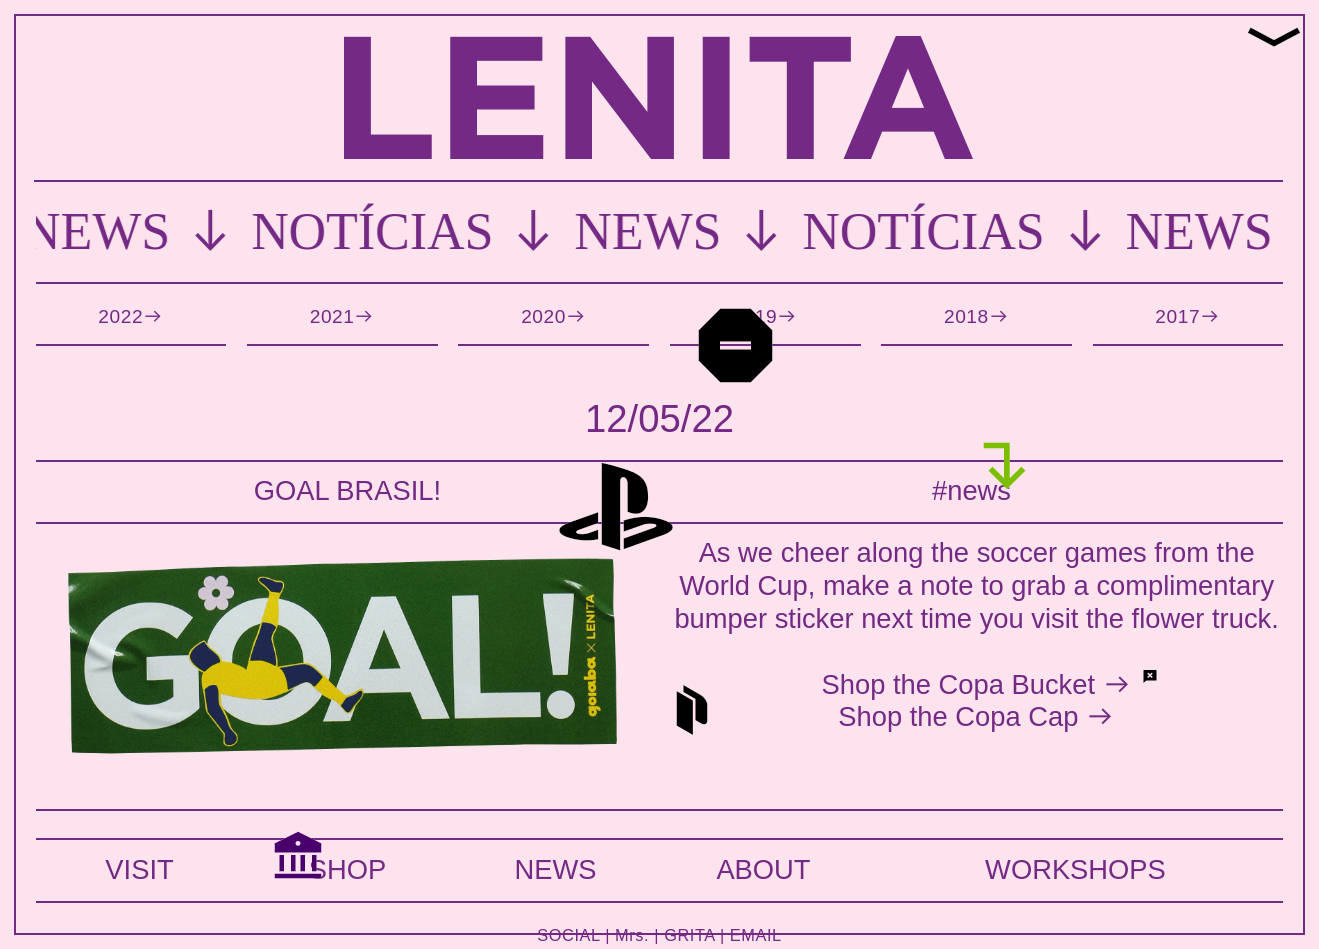  I want to click on delete a conversation, so click(1150, 676).